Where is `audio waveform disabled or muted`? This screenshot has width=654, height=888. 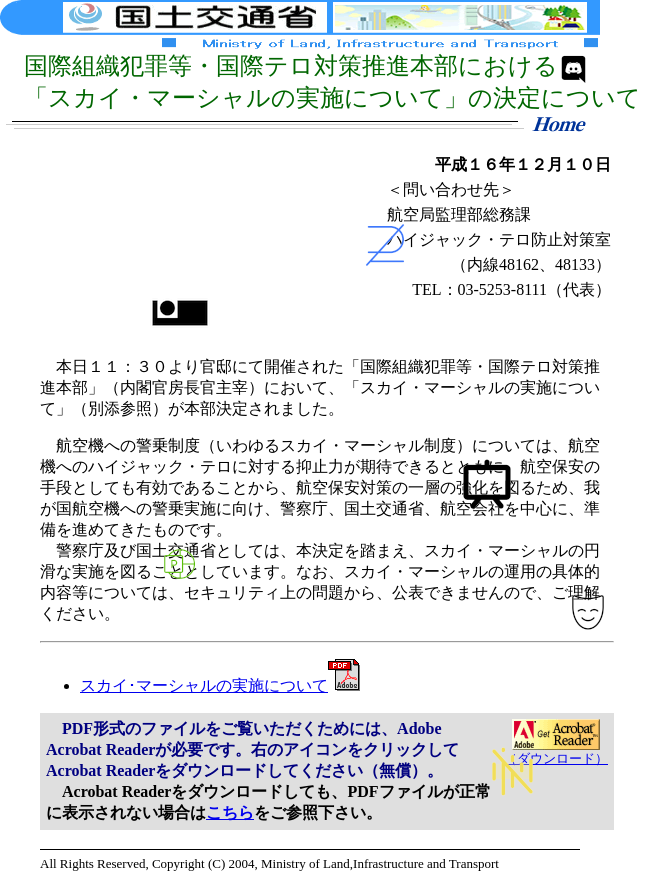 audio waveform disabled or muted is located at coordinates (512, 771).